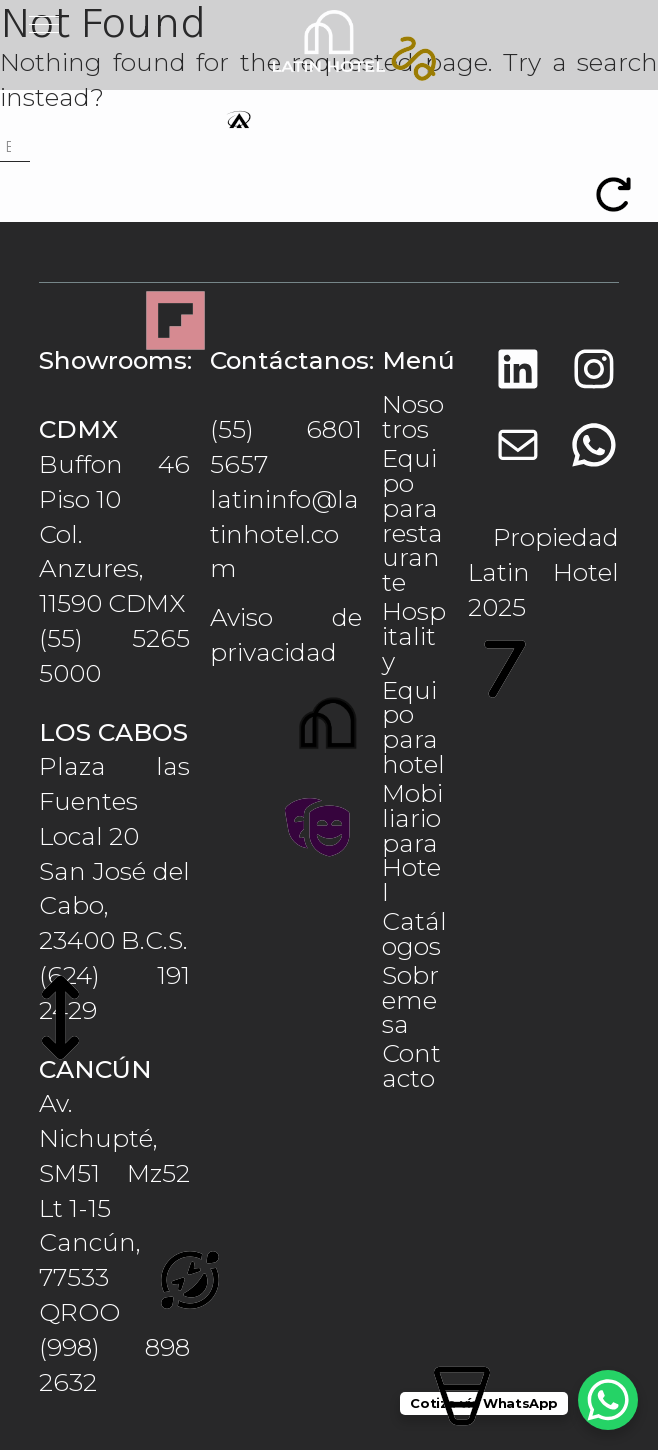  I want to click on decorative squiggle or flourish element, so click(413, 58).